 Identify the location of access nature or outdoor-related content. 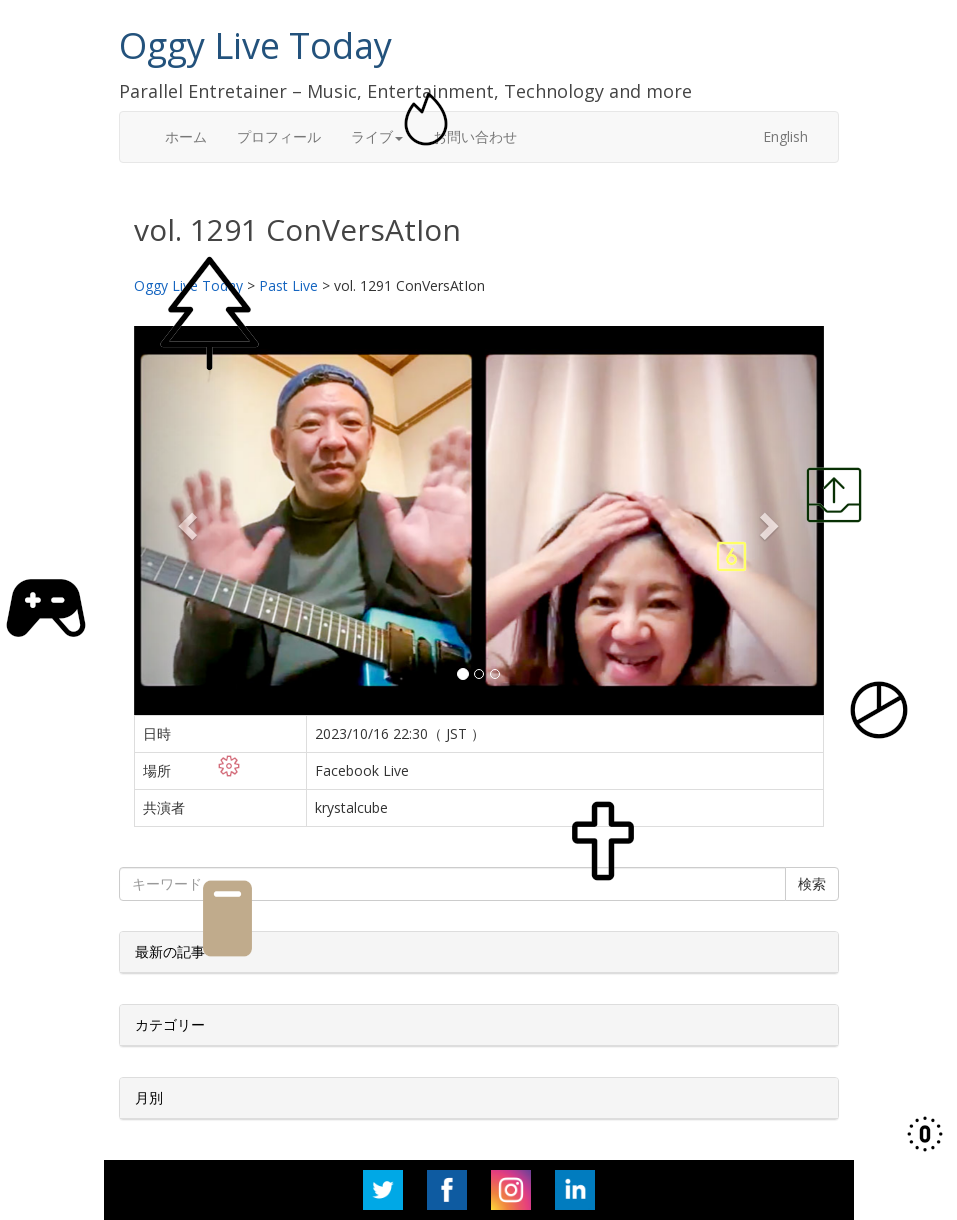
(209, 313).